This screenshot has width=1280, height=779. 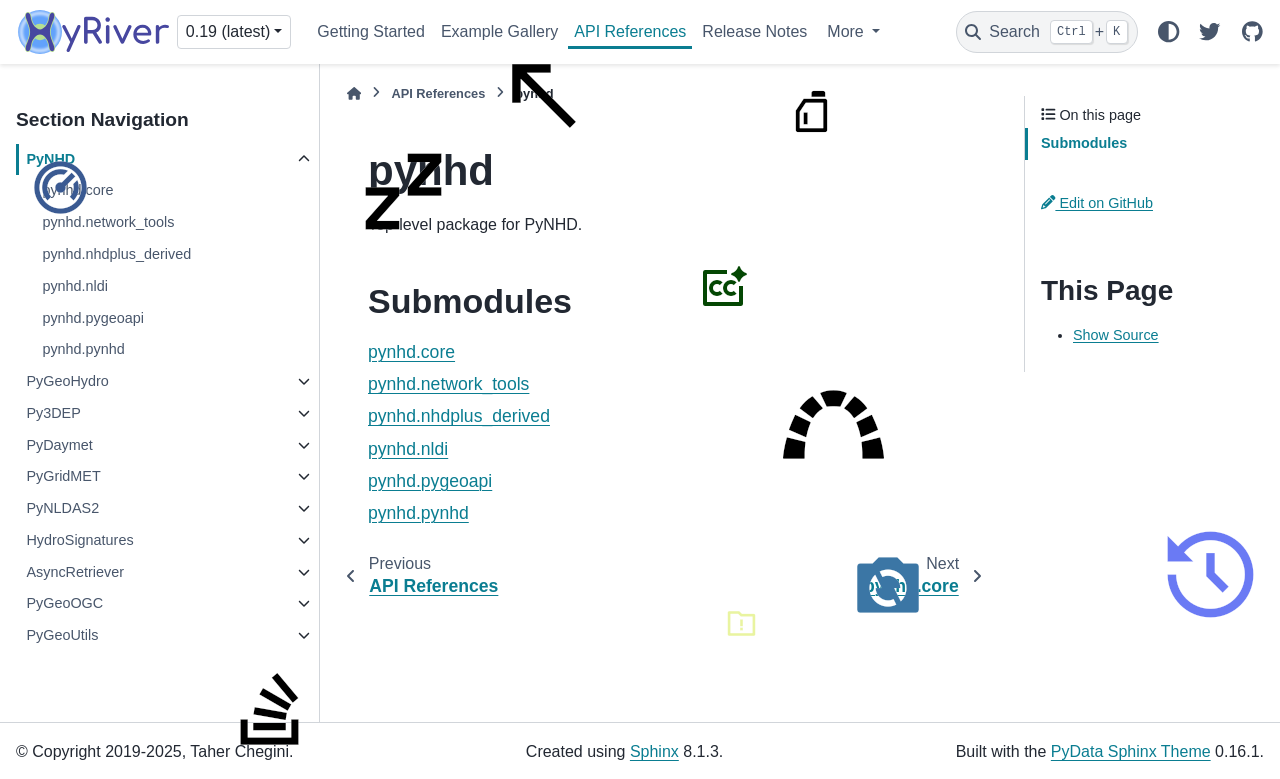 What do you see at coordinates (833, 424) in the screenshot?
I see `open redmine project management` at bounding box center [833, 424].